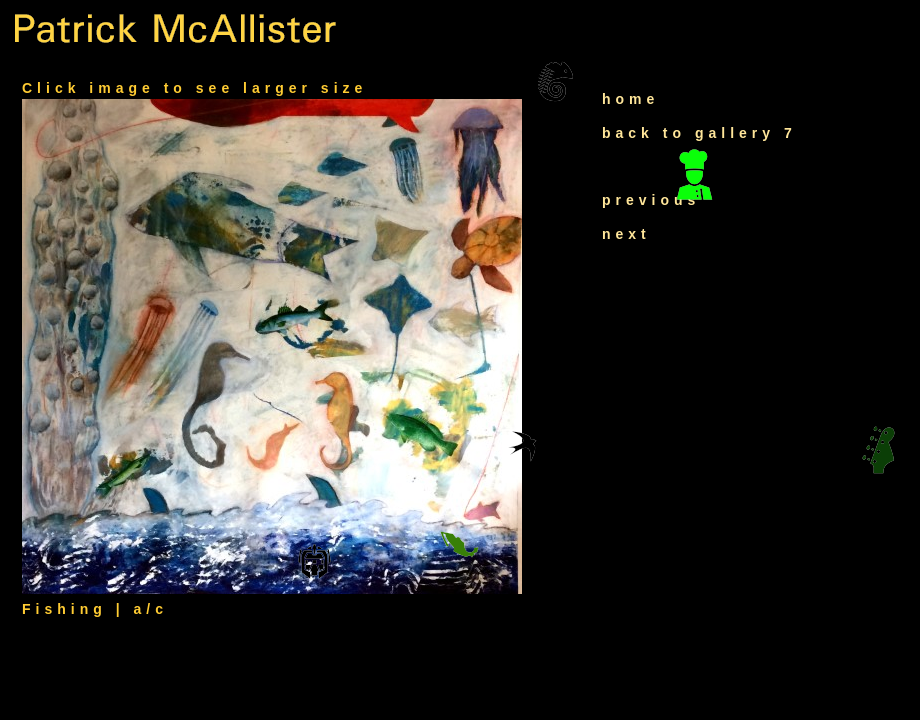 The height and width of the screenshot is (720, 920). Describe the element at coordinates (555, 81) in the screenshot. I see `toggle theme or appearance settings` at that location.